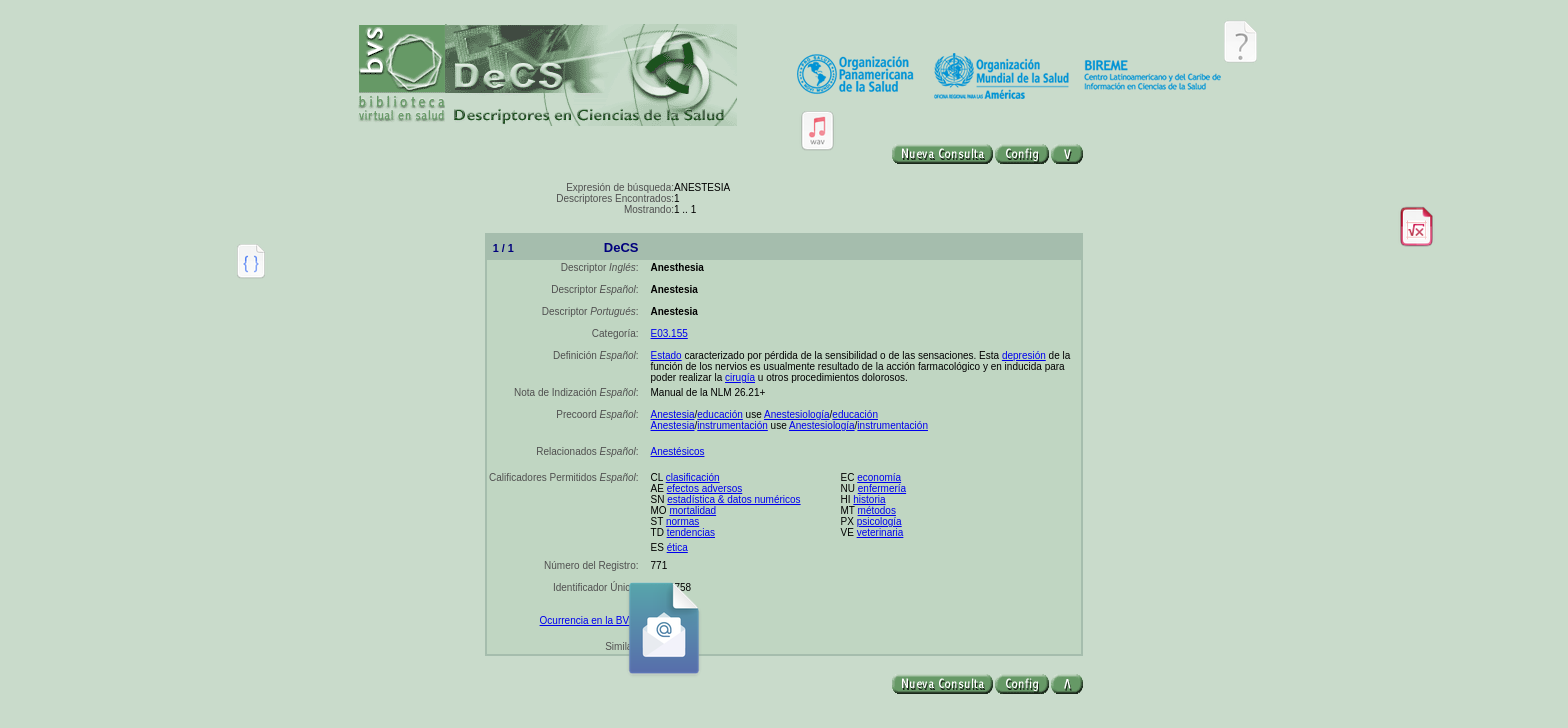 The width and height of the screenshot is (1568, 728). I want to click on a CSS stylesheet file, so click(251, 261).